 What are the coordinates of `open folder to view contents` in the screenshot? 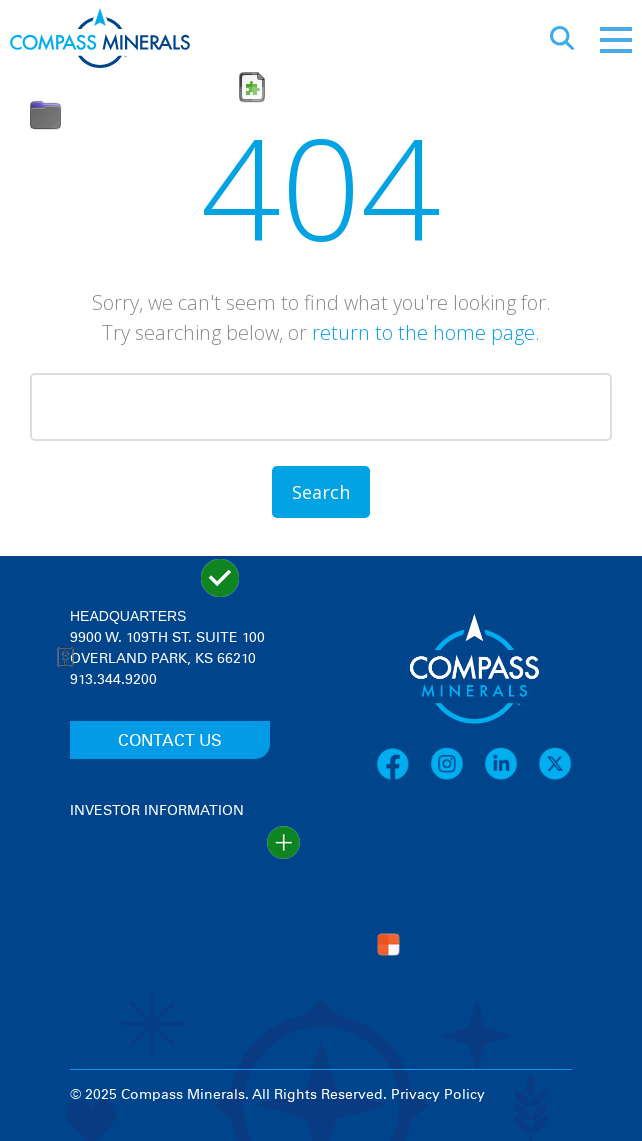 It's located at (45, 114).